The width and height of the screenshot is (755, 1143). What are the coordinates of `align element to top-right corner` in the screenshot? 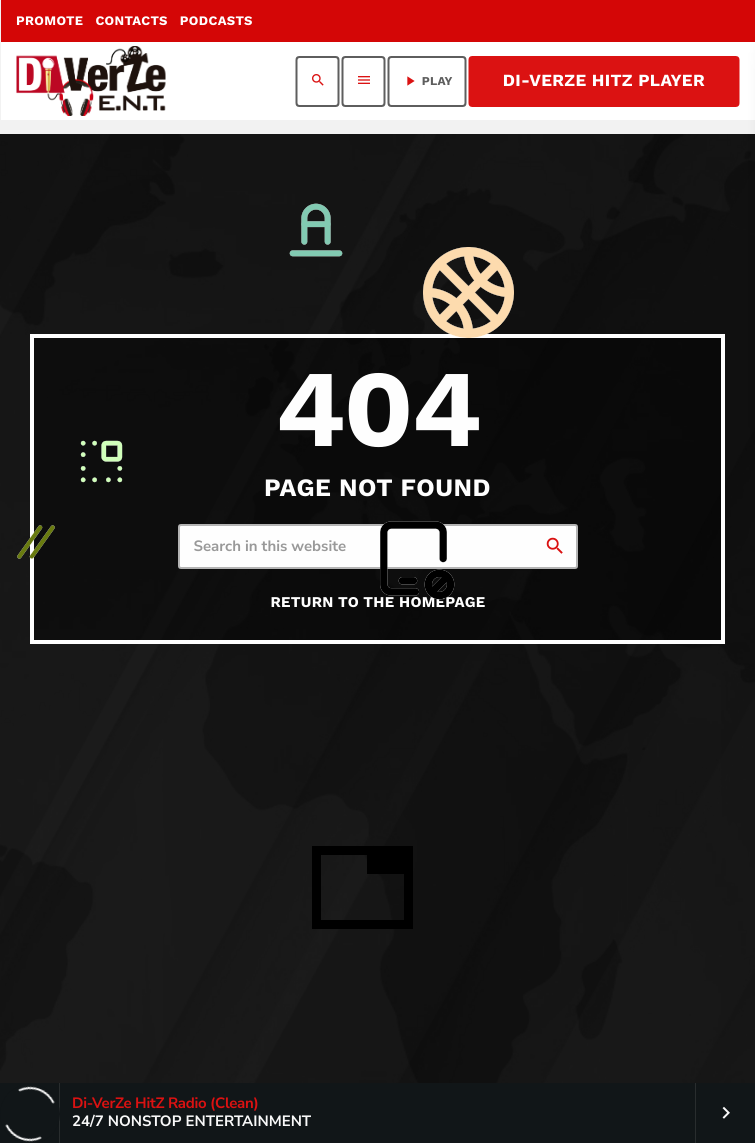 It's located at (101, 461).